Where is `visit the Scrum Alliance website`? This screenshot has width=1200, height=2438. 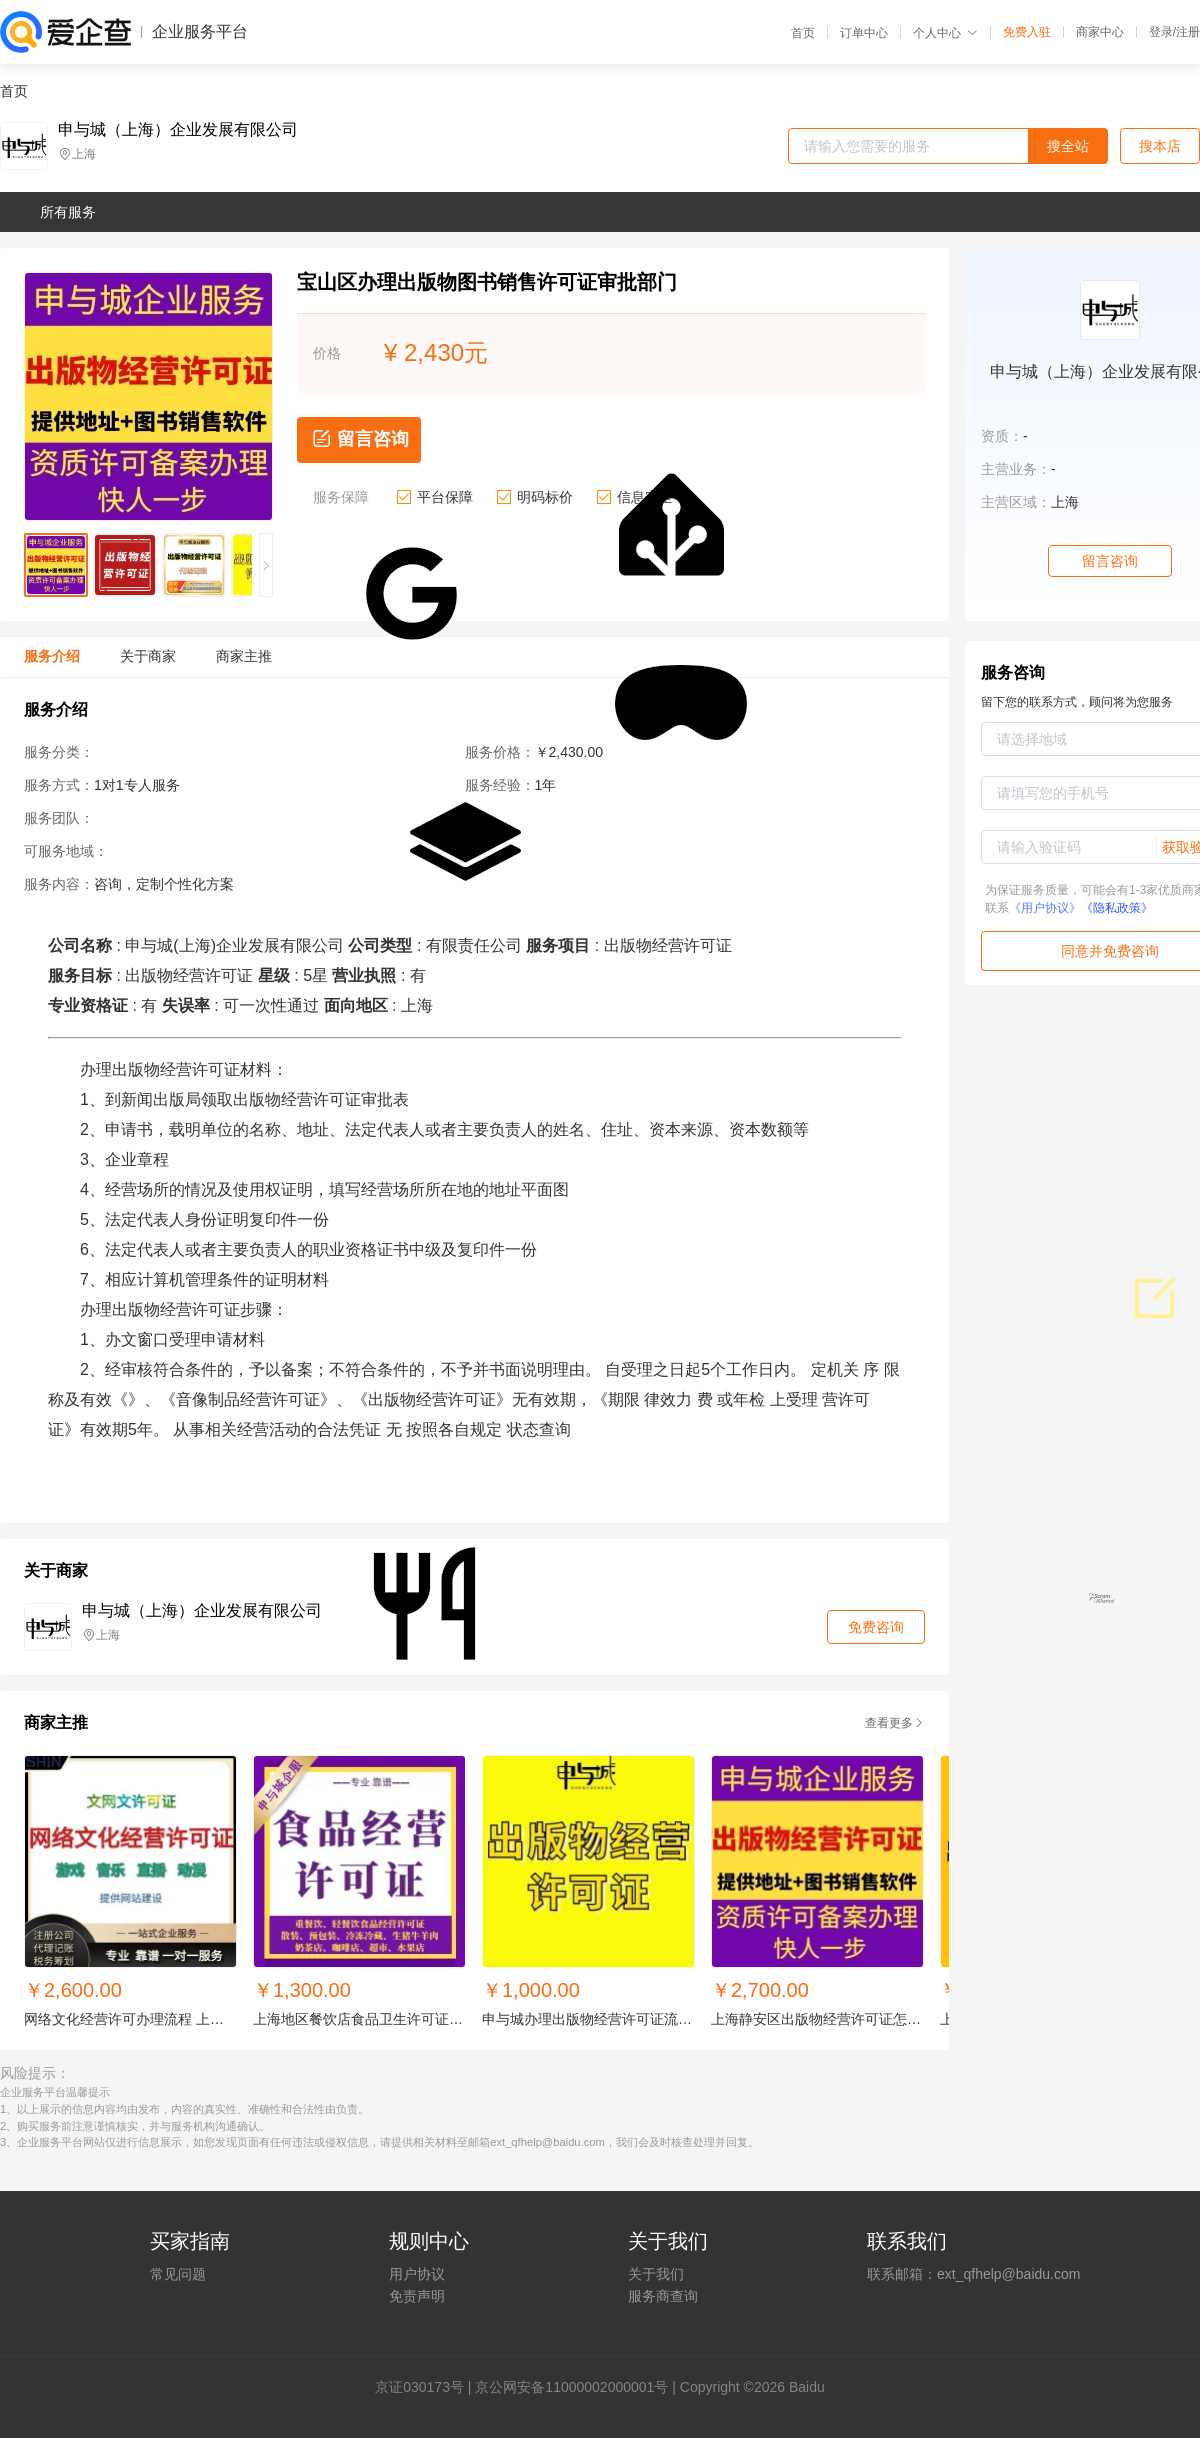 visit the Scrum Alliance website is located at coordinates (1102, 1598).